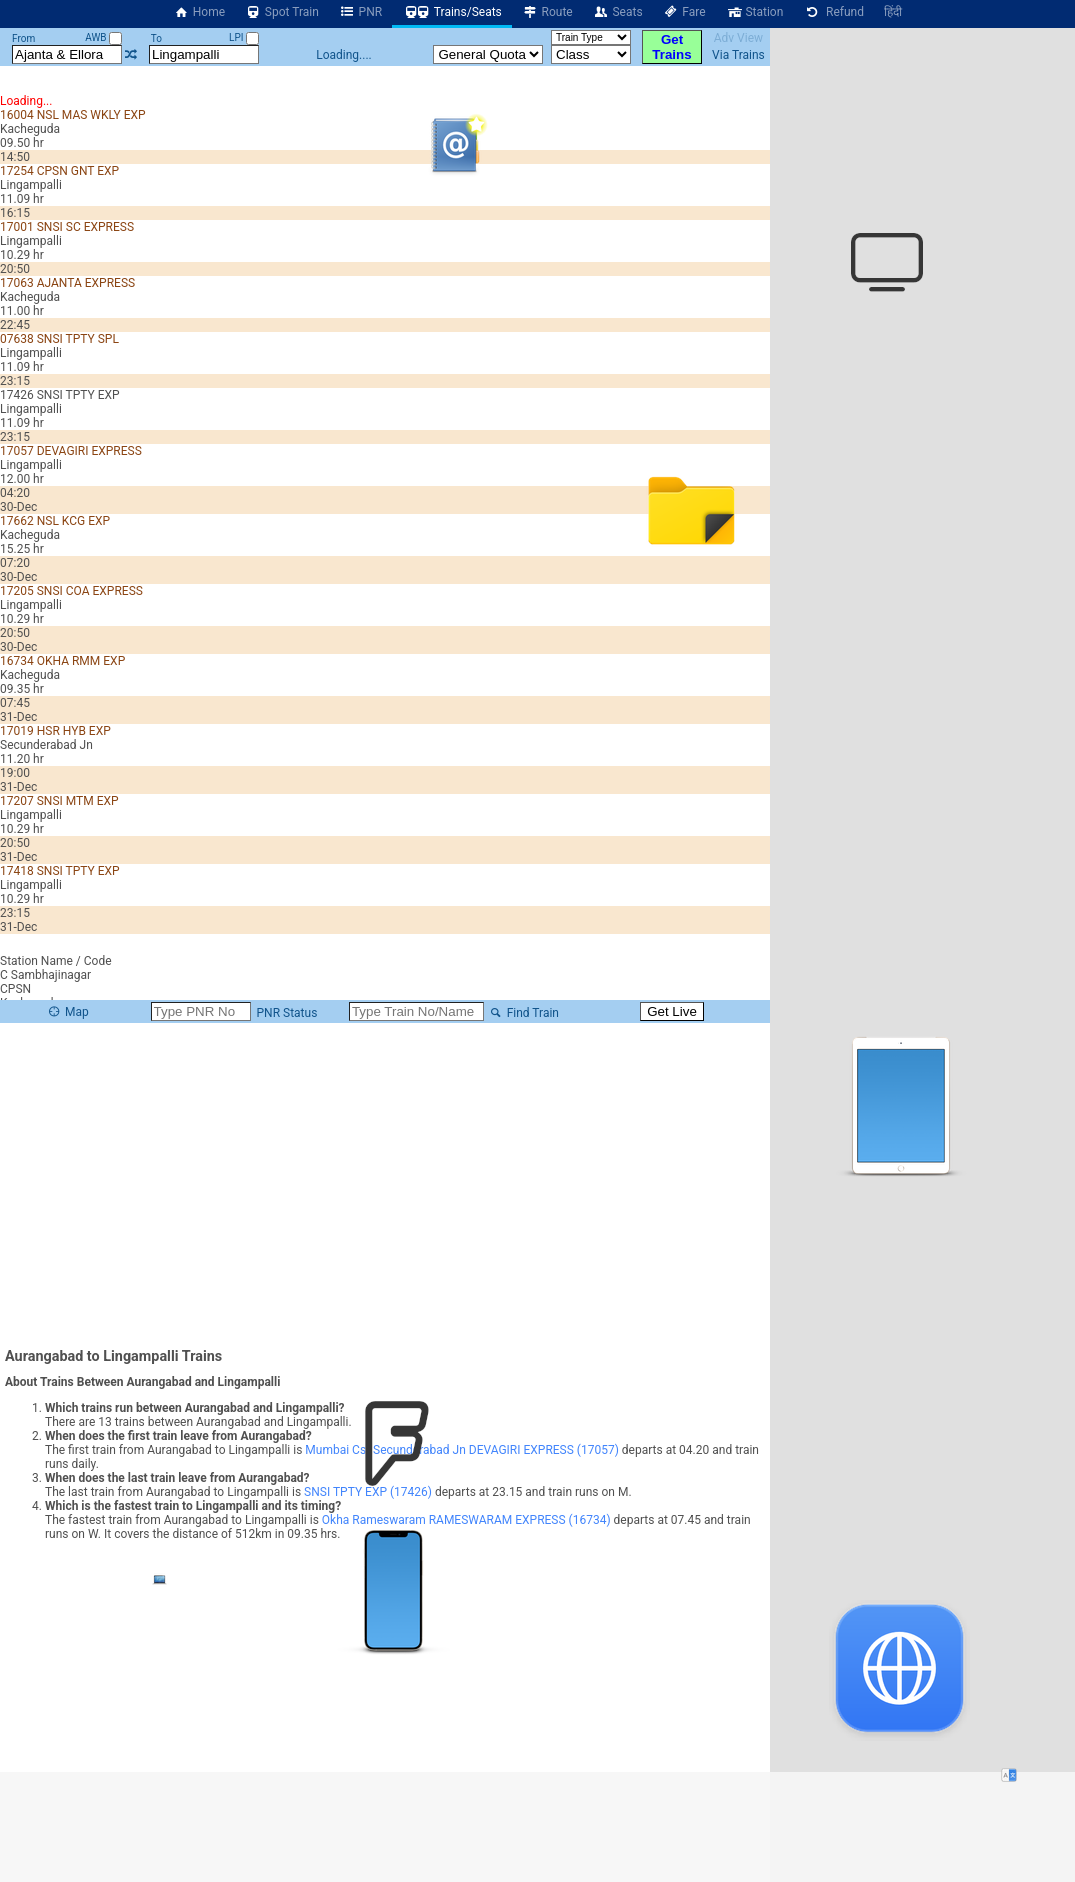 The width and height of the screenshot is (1075, 1882). What do you see at coordinates (899, 1670) in the screenshot?
I see `open BitTorrent app settings` at bounding box center [899, 1670].